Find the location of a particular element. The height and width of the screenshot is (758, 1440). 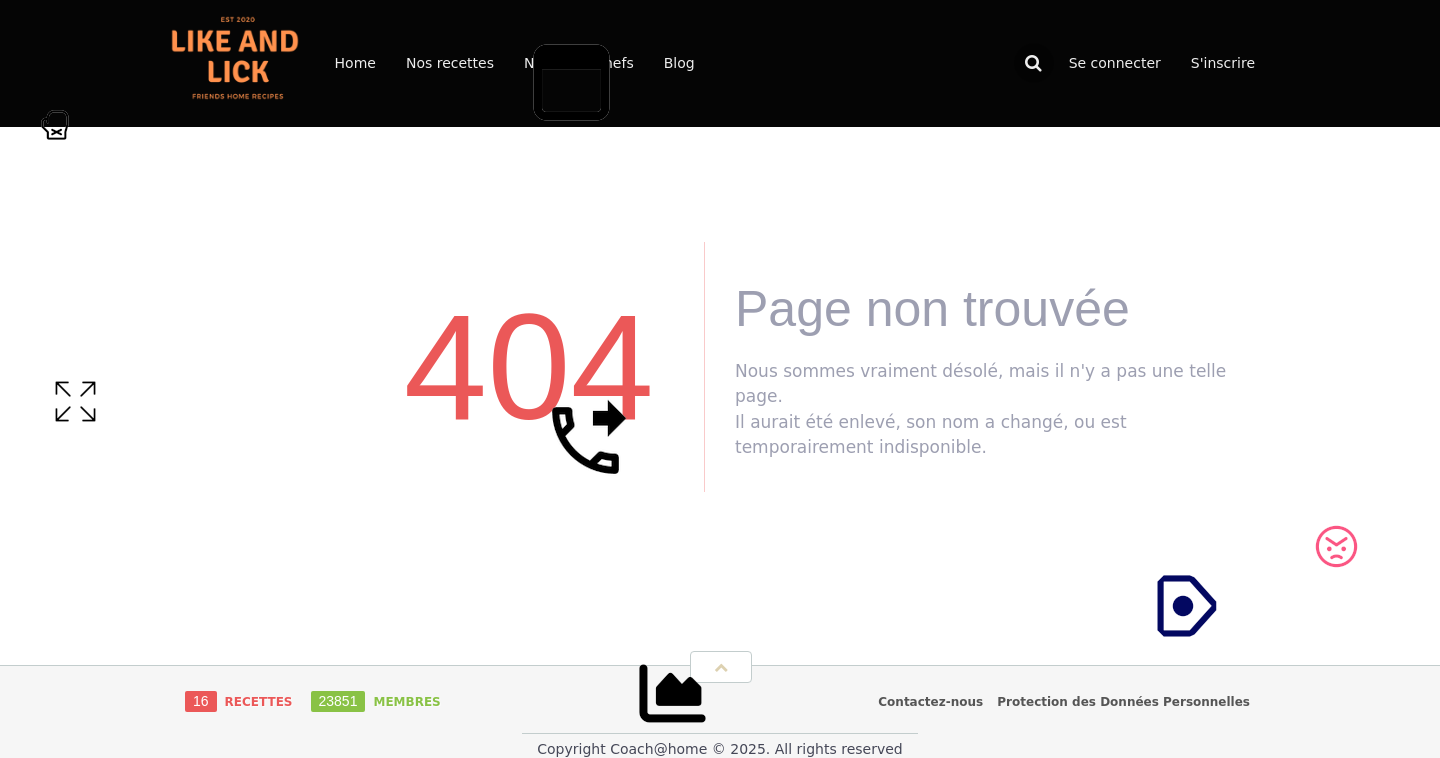

indicates the current active line during debugging is located at coordinates (1183, 606).